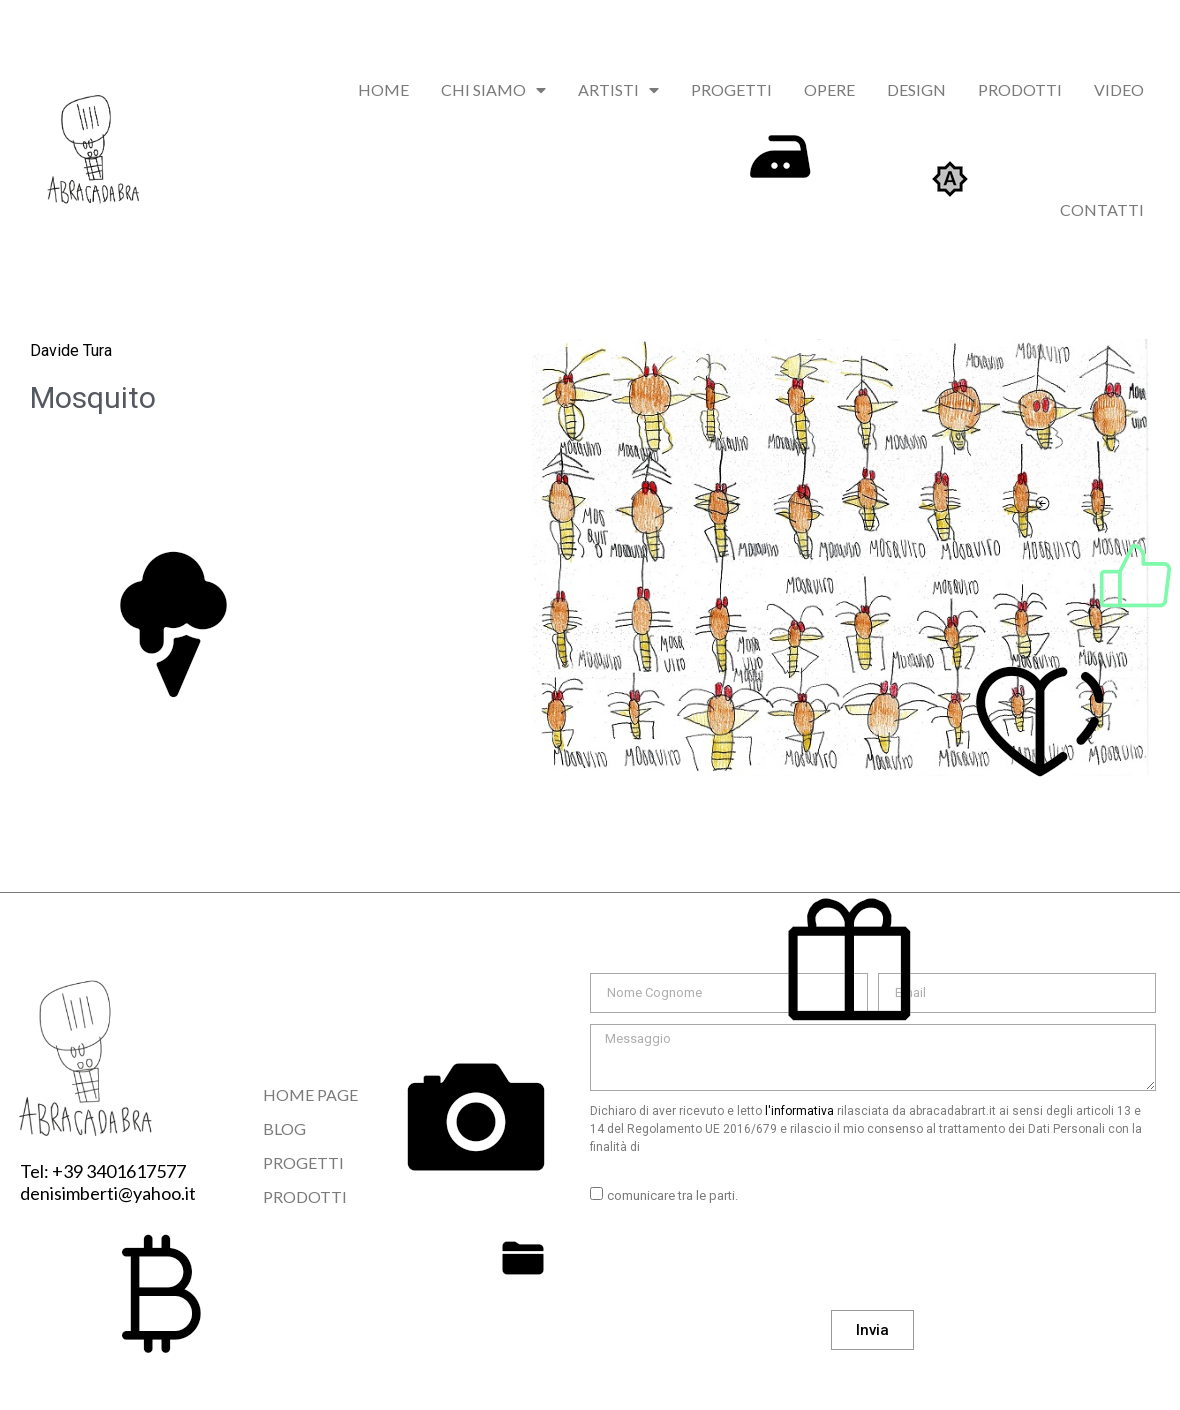 The width and height of the screenshot is (1180, 1410). What do you see at coordinates (950, 179) in the screenshot?
I see `enable automatic brightness adjustment` at bounding box center [950, 179].